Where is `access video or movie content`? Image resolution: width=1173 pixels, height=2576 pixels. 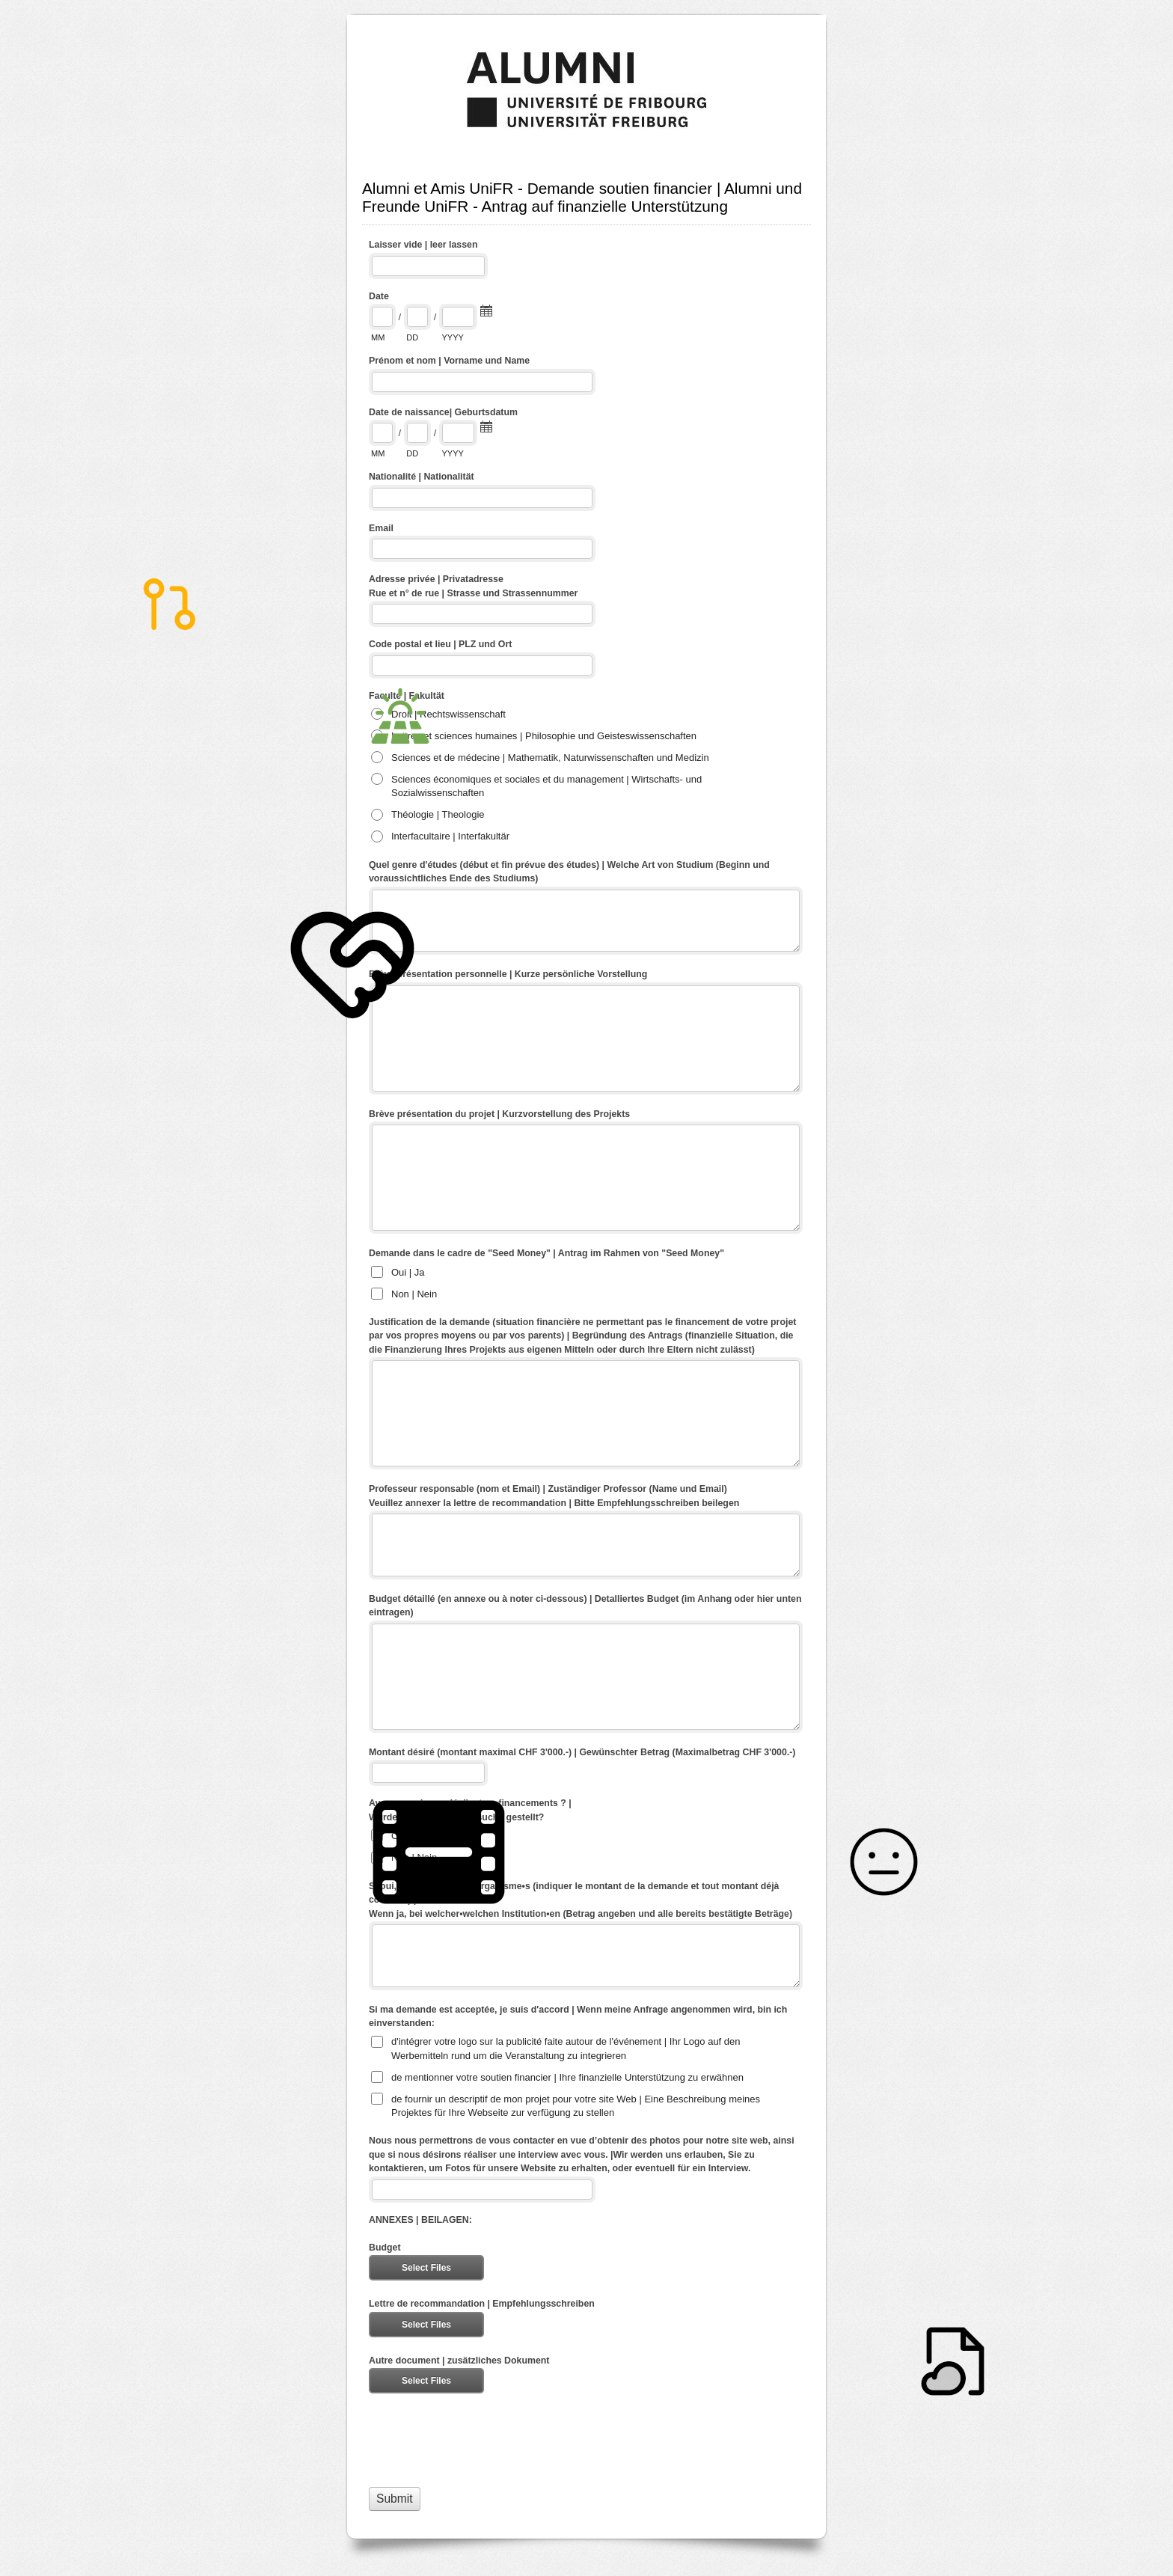 access video or movie content is located at coordinates (438, 1852).